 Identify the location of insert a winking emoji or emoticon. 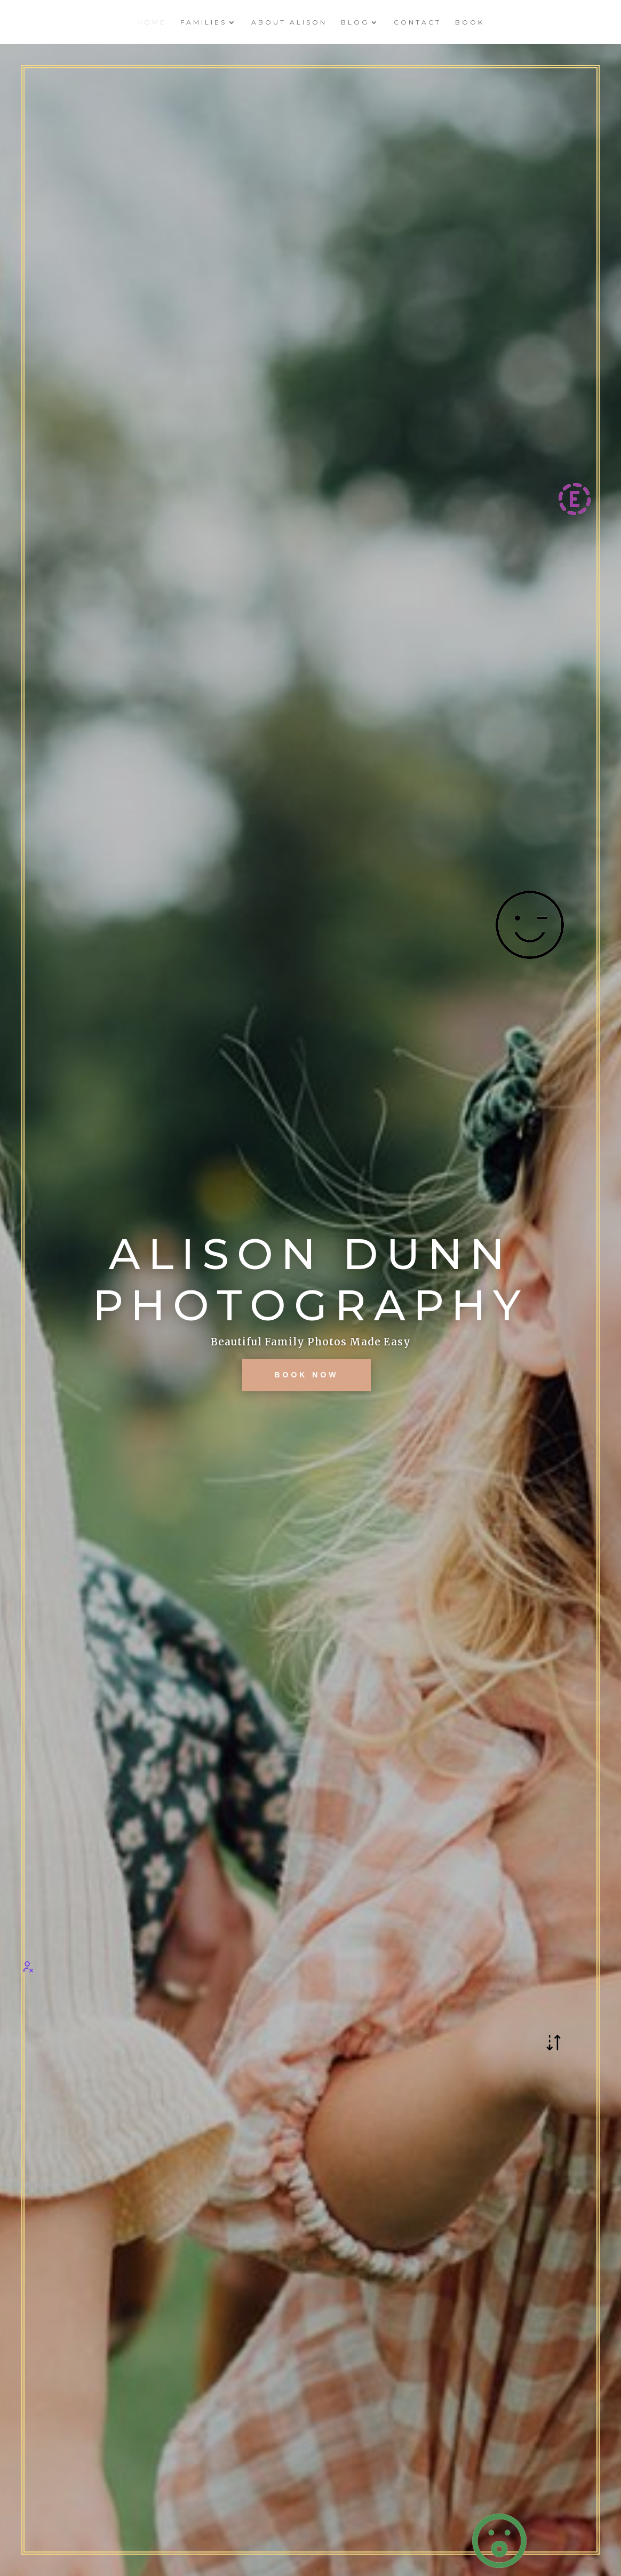
(530, 925).